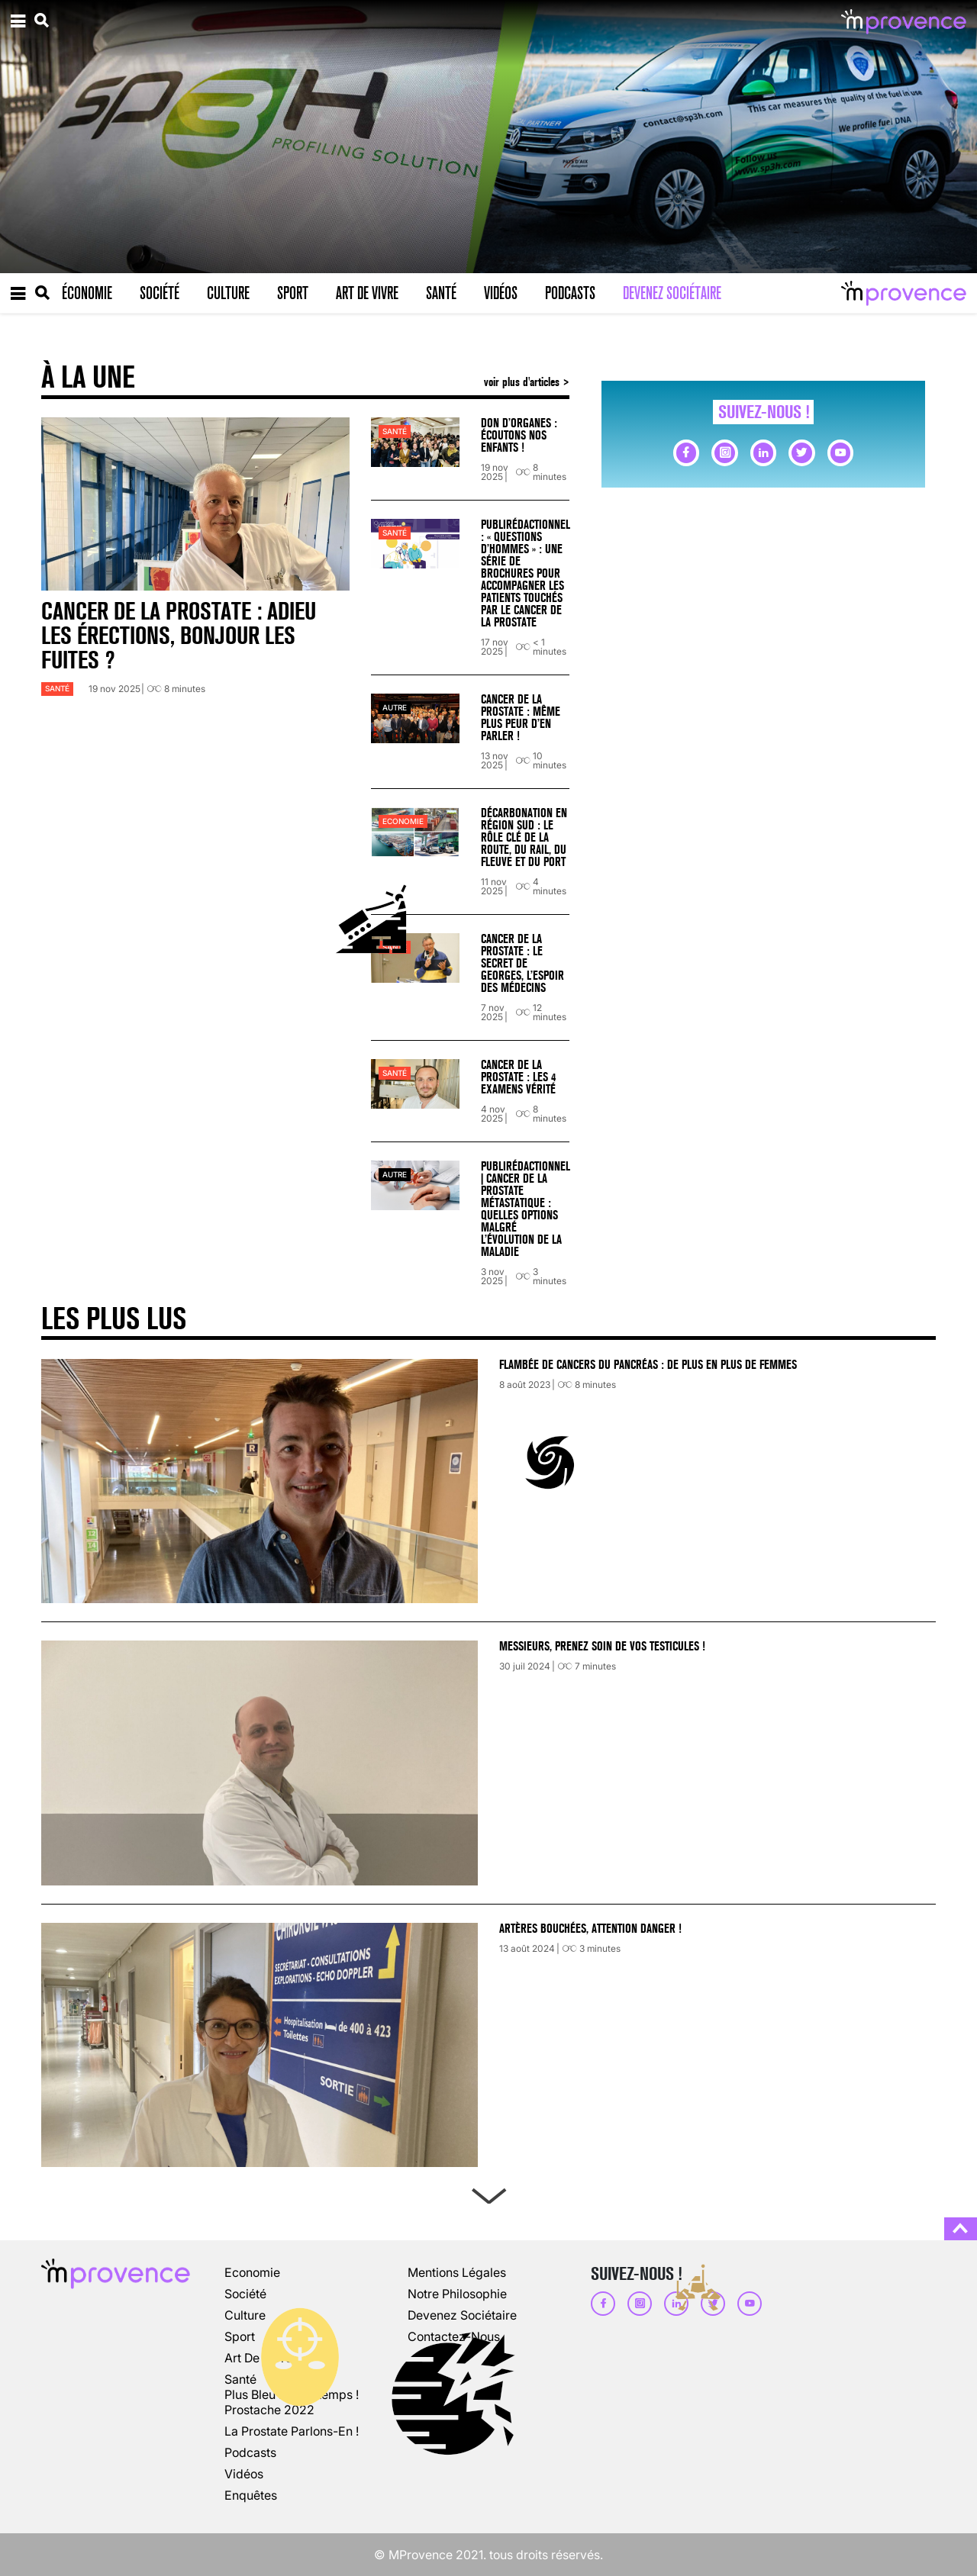 This screenshot has height=2576, width=977. Describe the element at coordinates (550, 1462) in the screenshot. I see `represents a shell or spiral-themed game item` at that location.